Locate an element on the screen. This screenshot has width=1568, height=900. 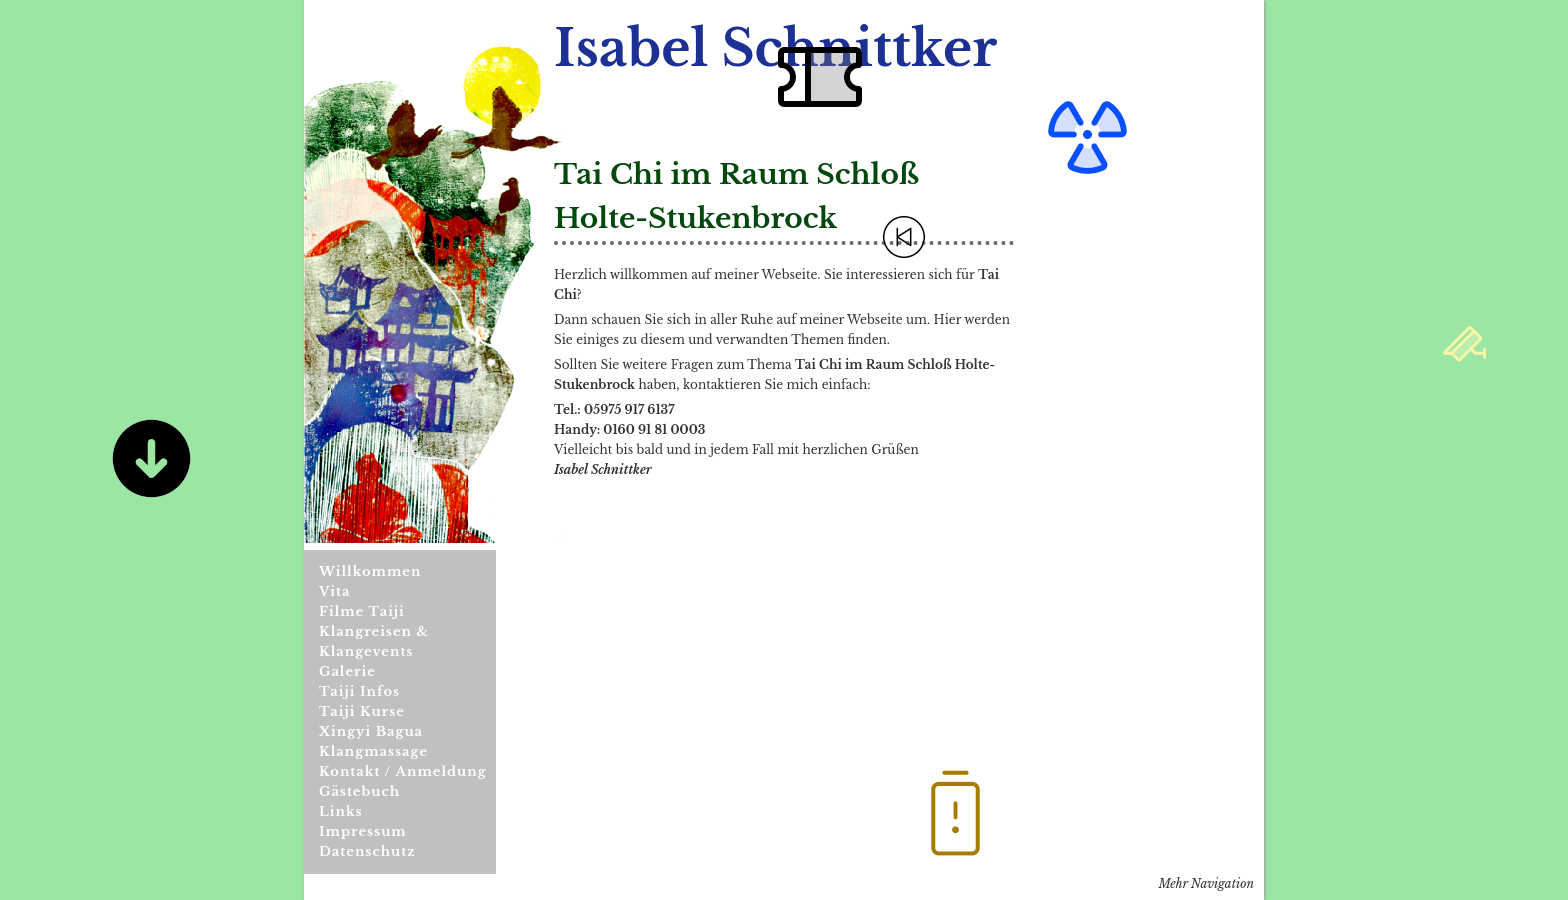
view your tickets or passes is located at coordinates (820, 77).